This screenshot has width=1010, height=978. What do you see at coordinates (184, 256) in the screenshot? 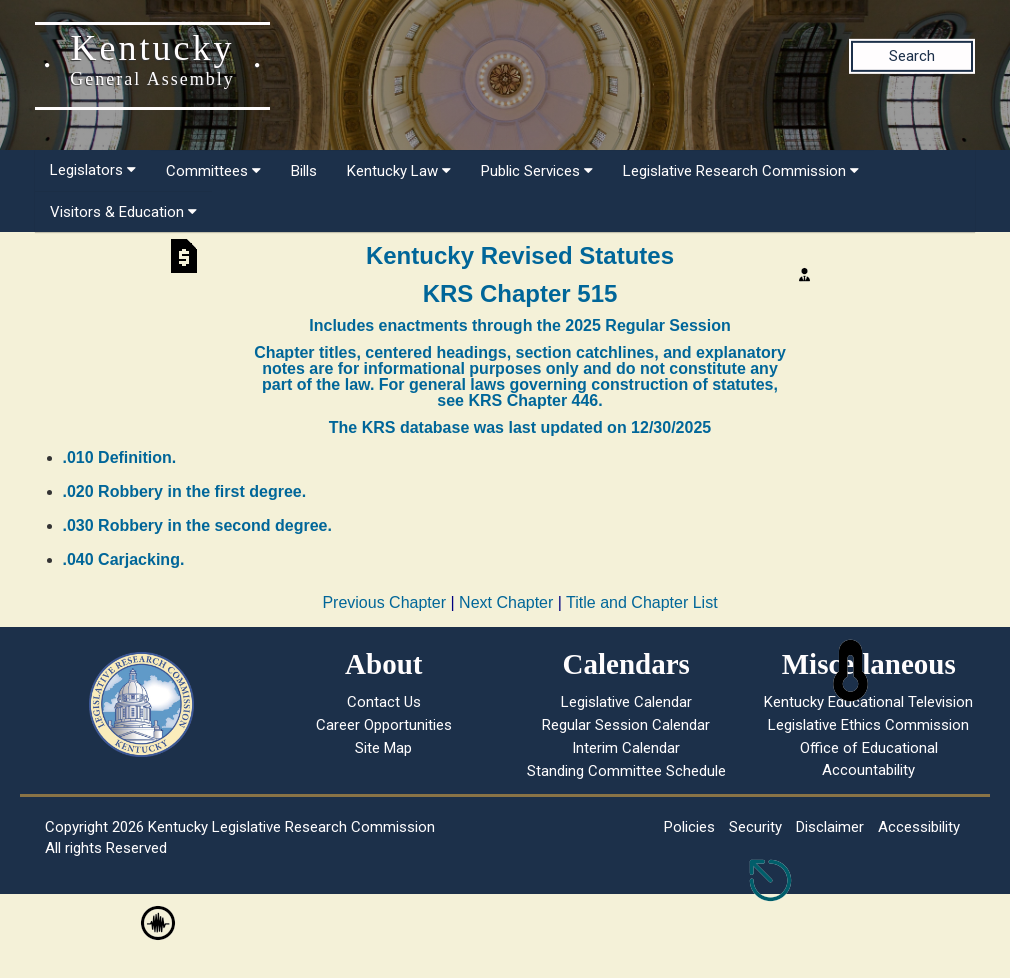
I see `view invoice or billing document` at bounding box center [184, 256].